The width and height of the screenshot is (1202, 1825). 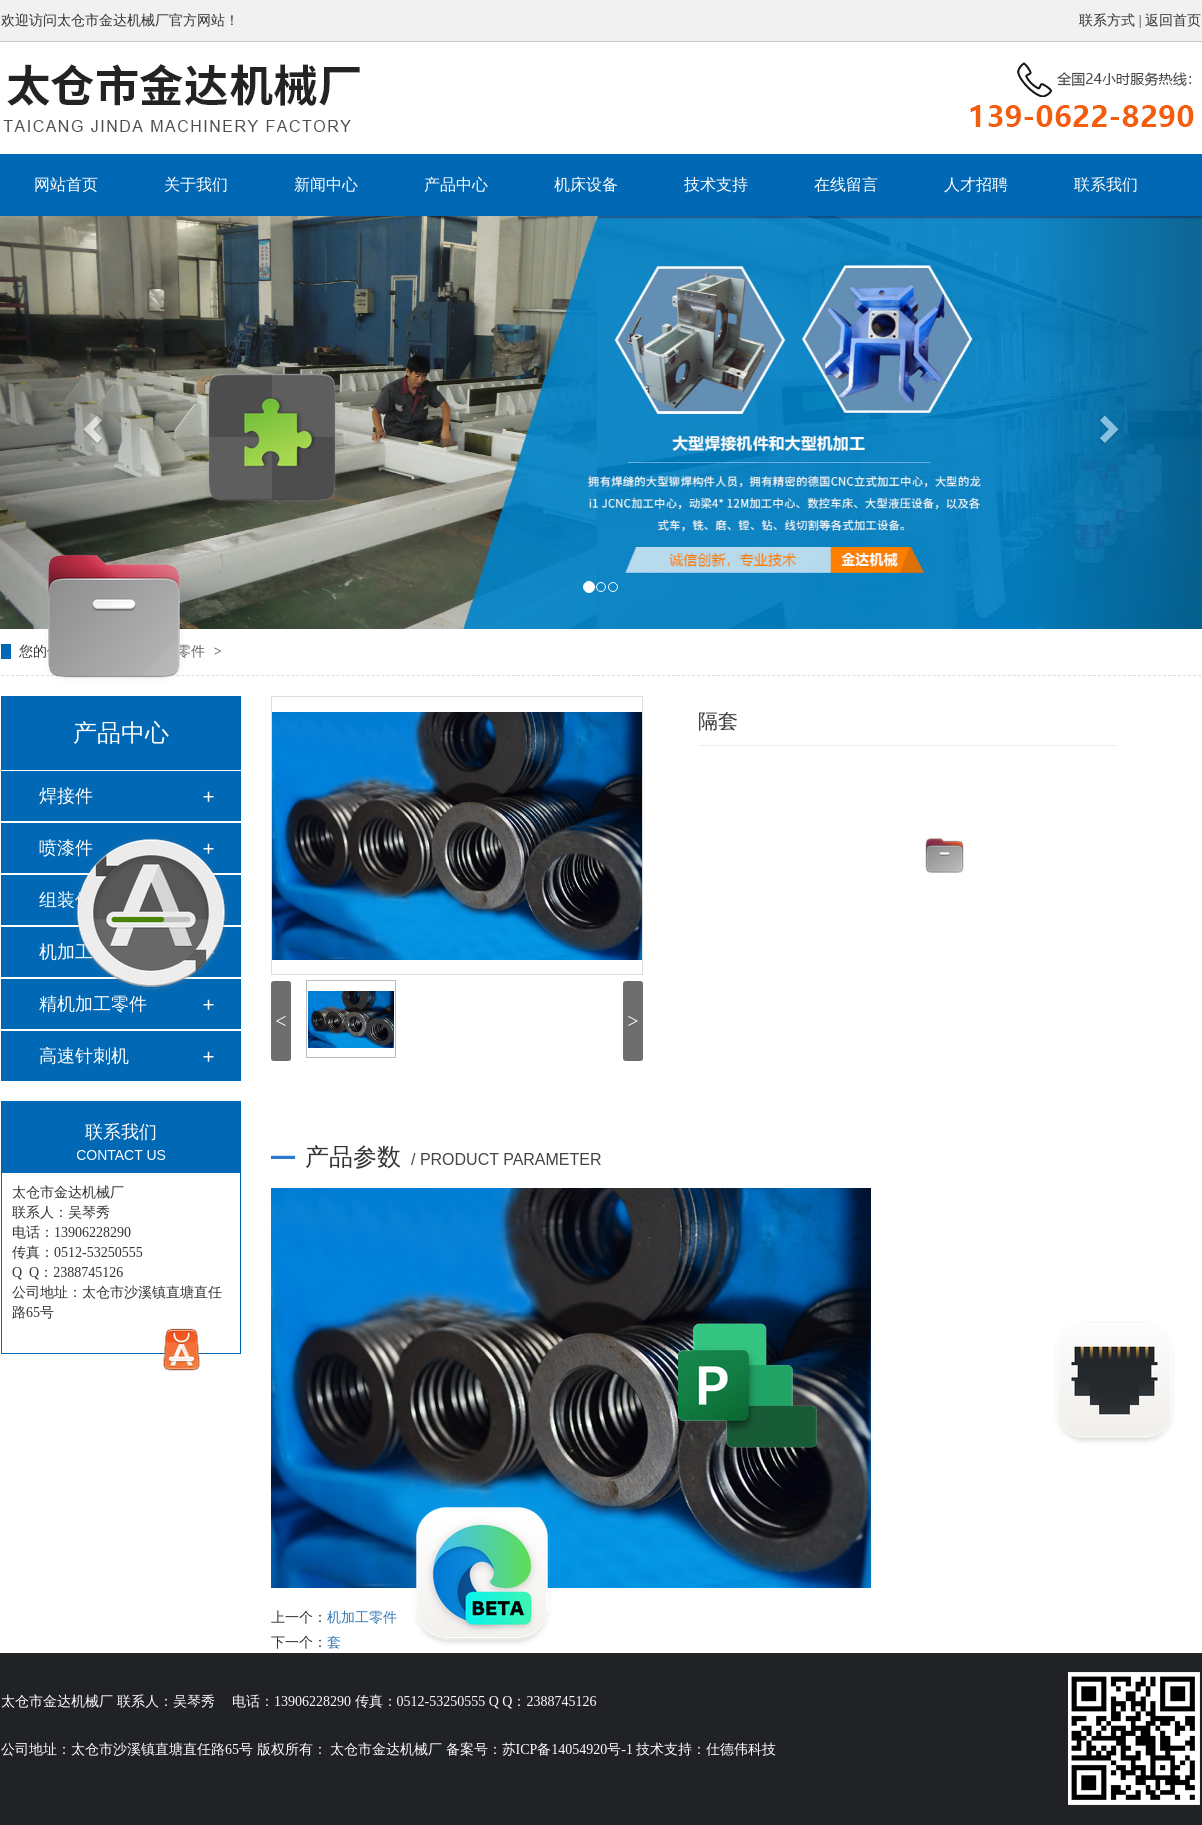 I want to click on browse or manage system add-ons, so click(x=272, y=437).